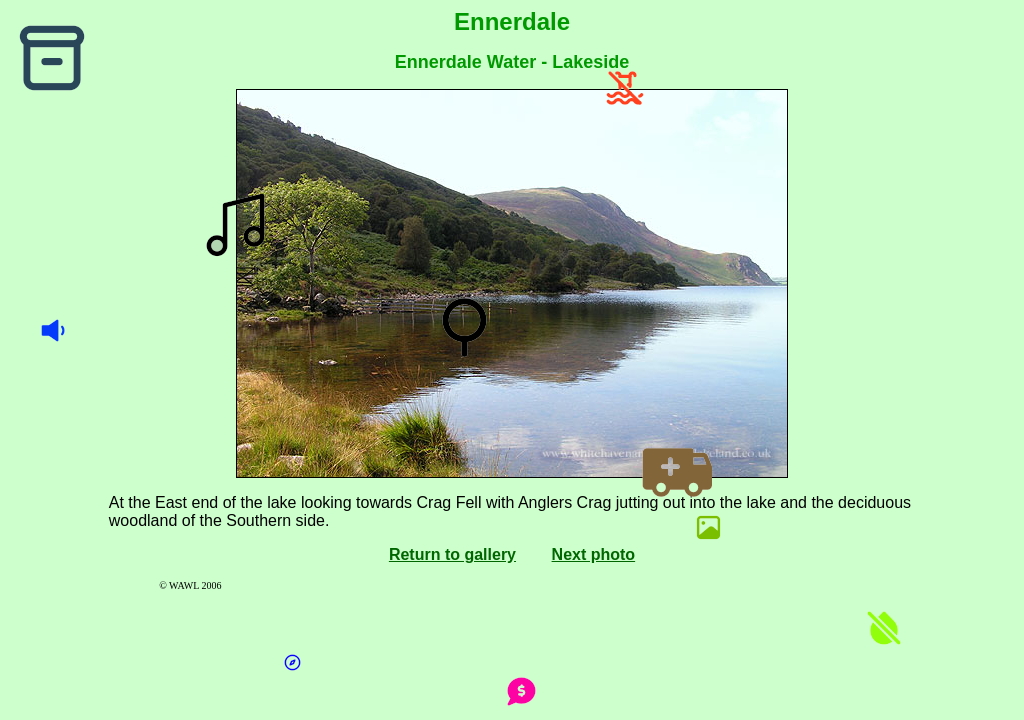 Image resolution: width=1024 pixels, height=720 pixels. What do you see at coordinates (708, 527) in the screenshot?
I see `view photos or images` at bounding box center [708, 527].